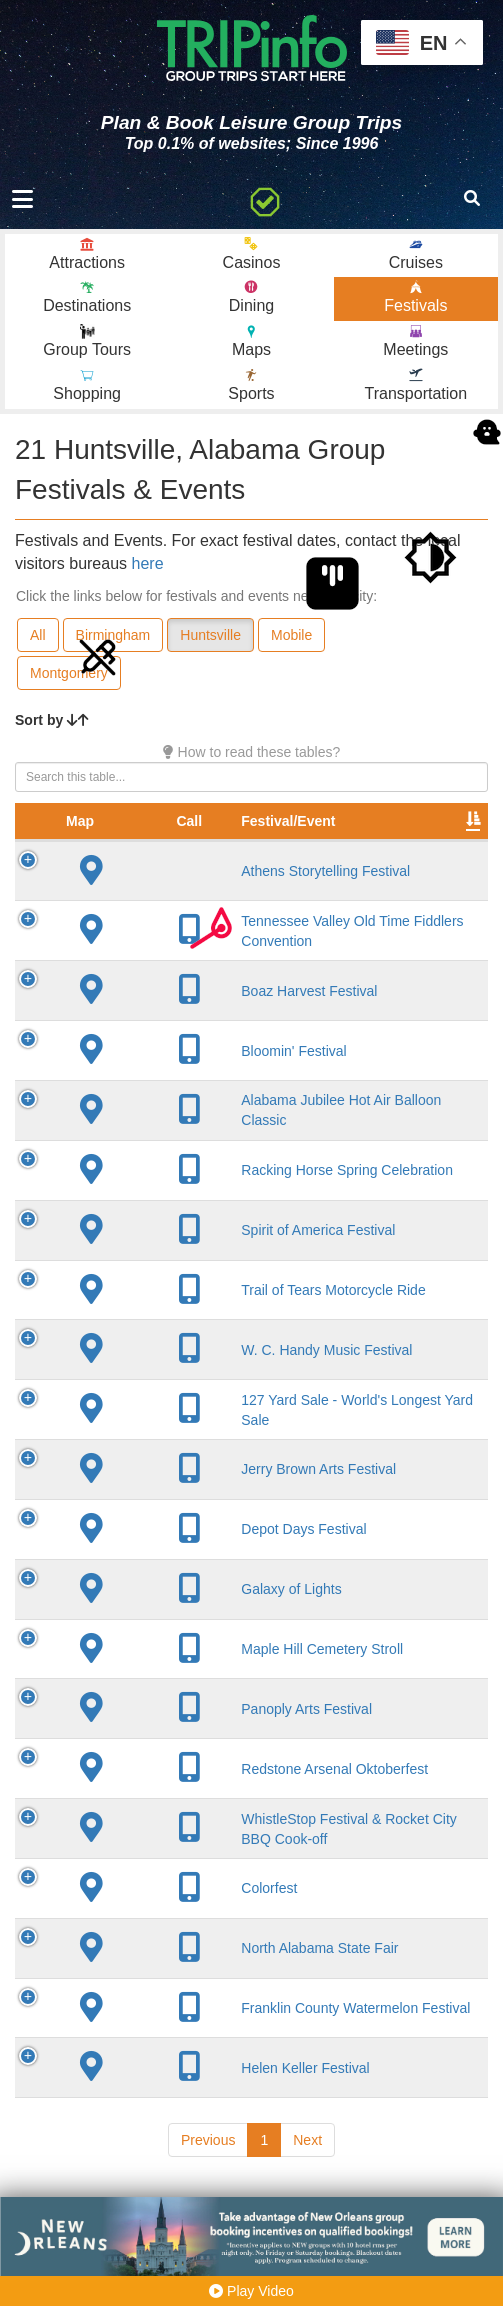 Image resolution: width=503 pixels, height=2306 pixels. What do you see at coordinates (97, 657) in the screenshot?
I see `editing disabled` at bounding box center [97, 657].